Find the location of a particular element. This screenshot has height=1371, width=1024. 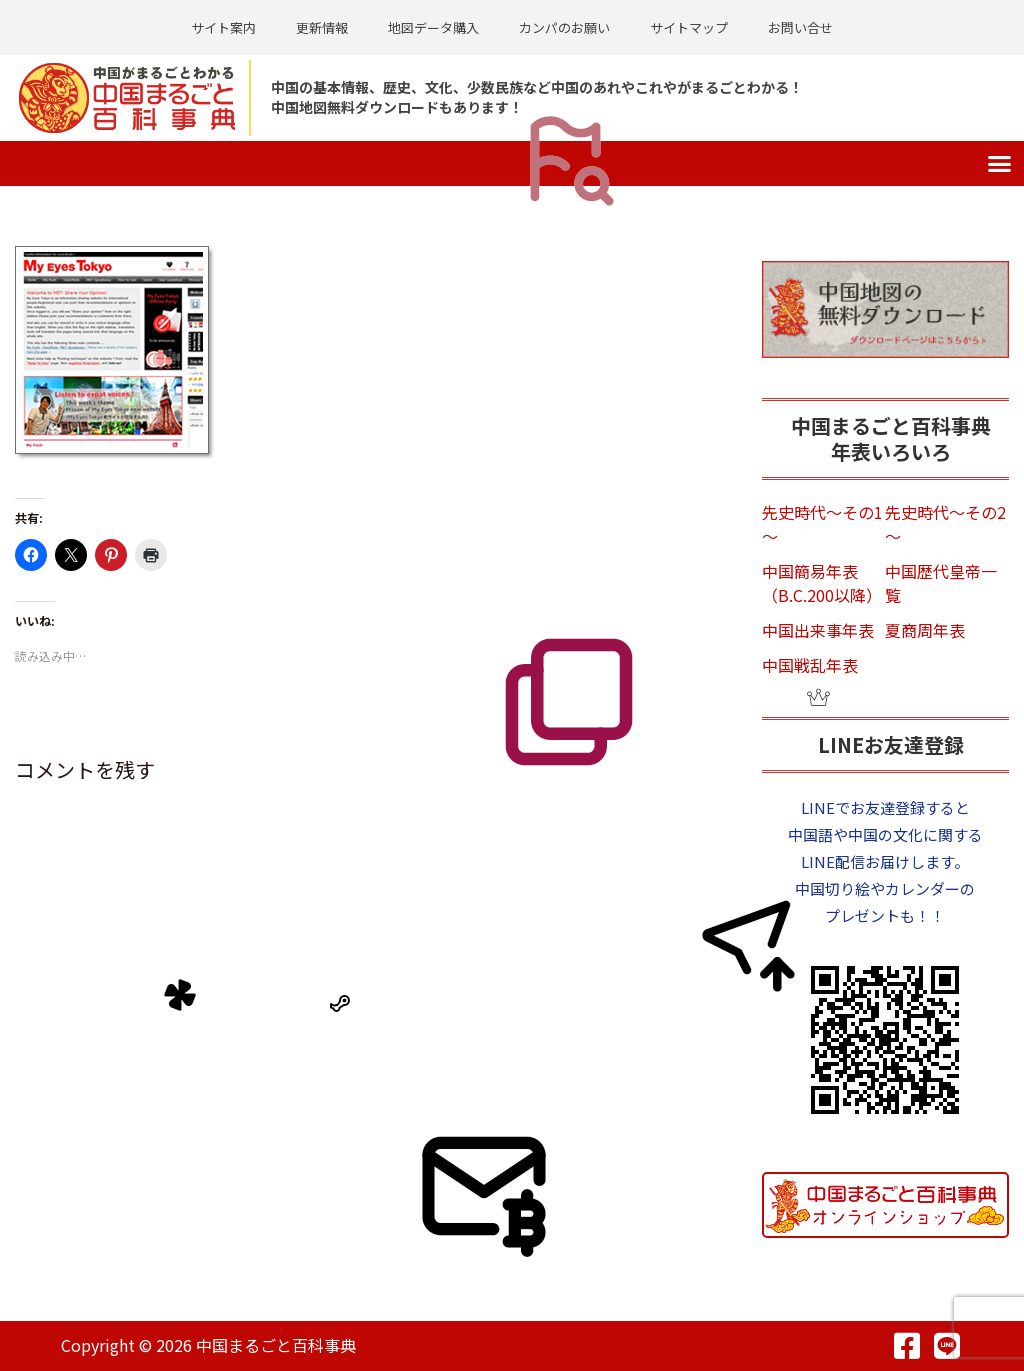

view multiple items or layers is located at coordinates (569, 702).